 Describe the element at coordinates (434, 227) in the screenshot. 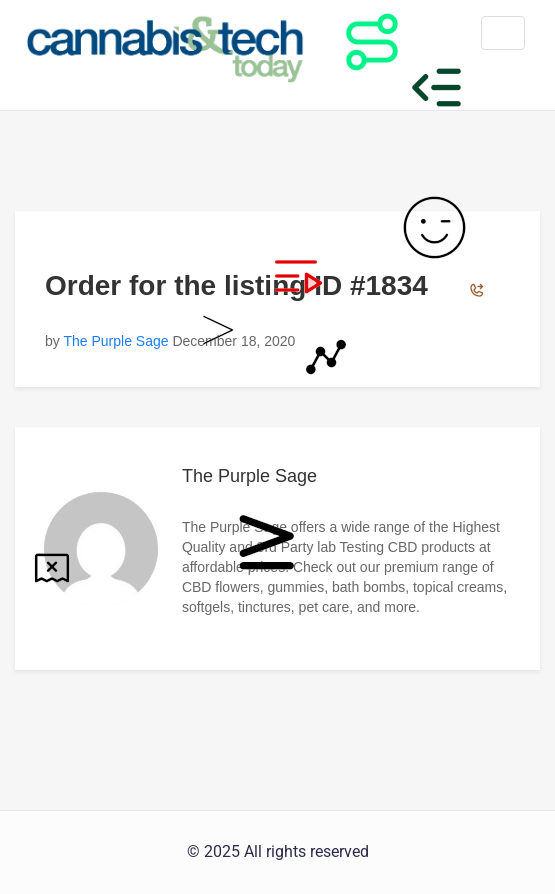

I see `insert a winking emoji or emoticon` at that location.